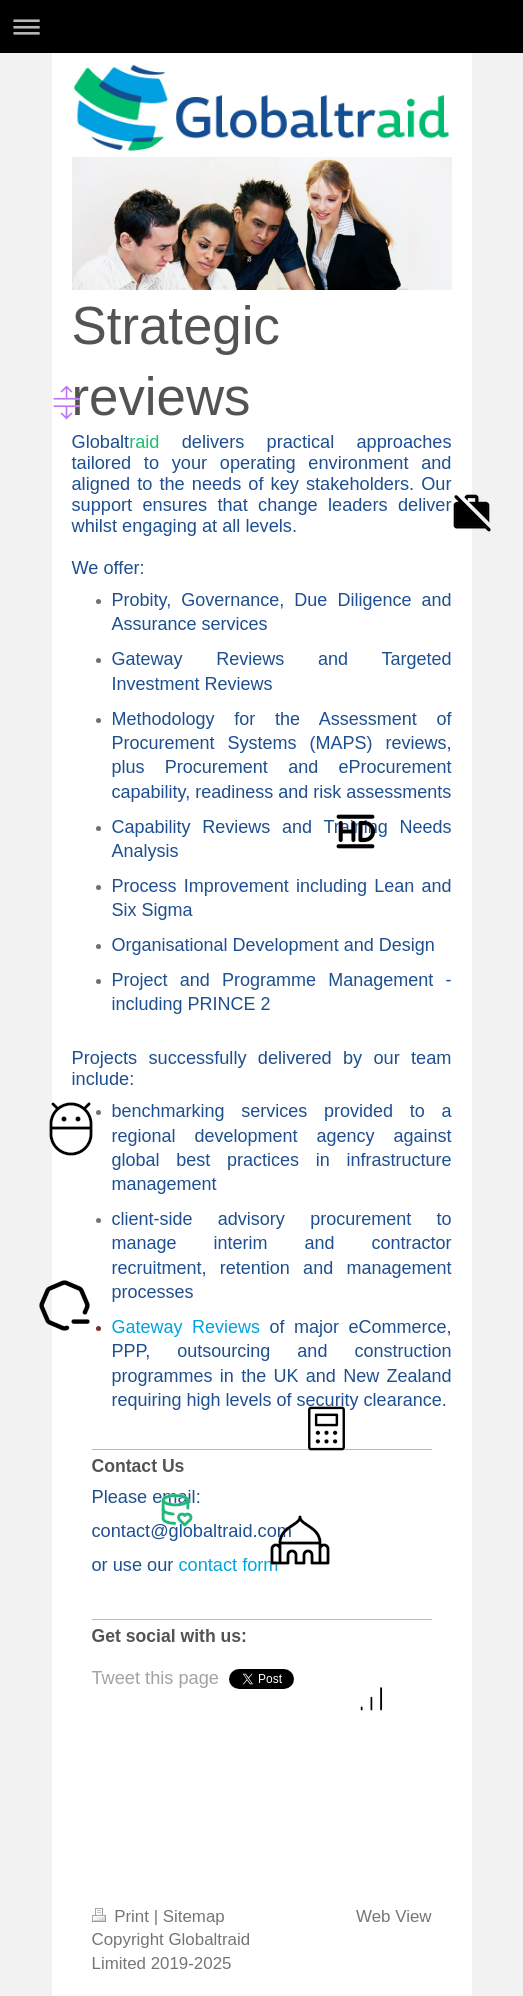 The image size is (523, 1996). What do you see at coordinates (64, 1305) in the screenshot?
I see `remove or delete an item with a warning` at bounding box center [64, 1305].